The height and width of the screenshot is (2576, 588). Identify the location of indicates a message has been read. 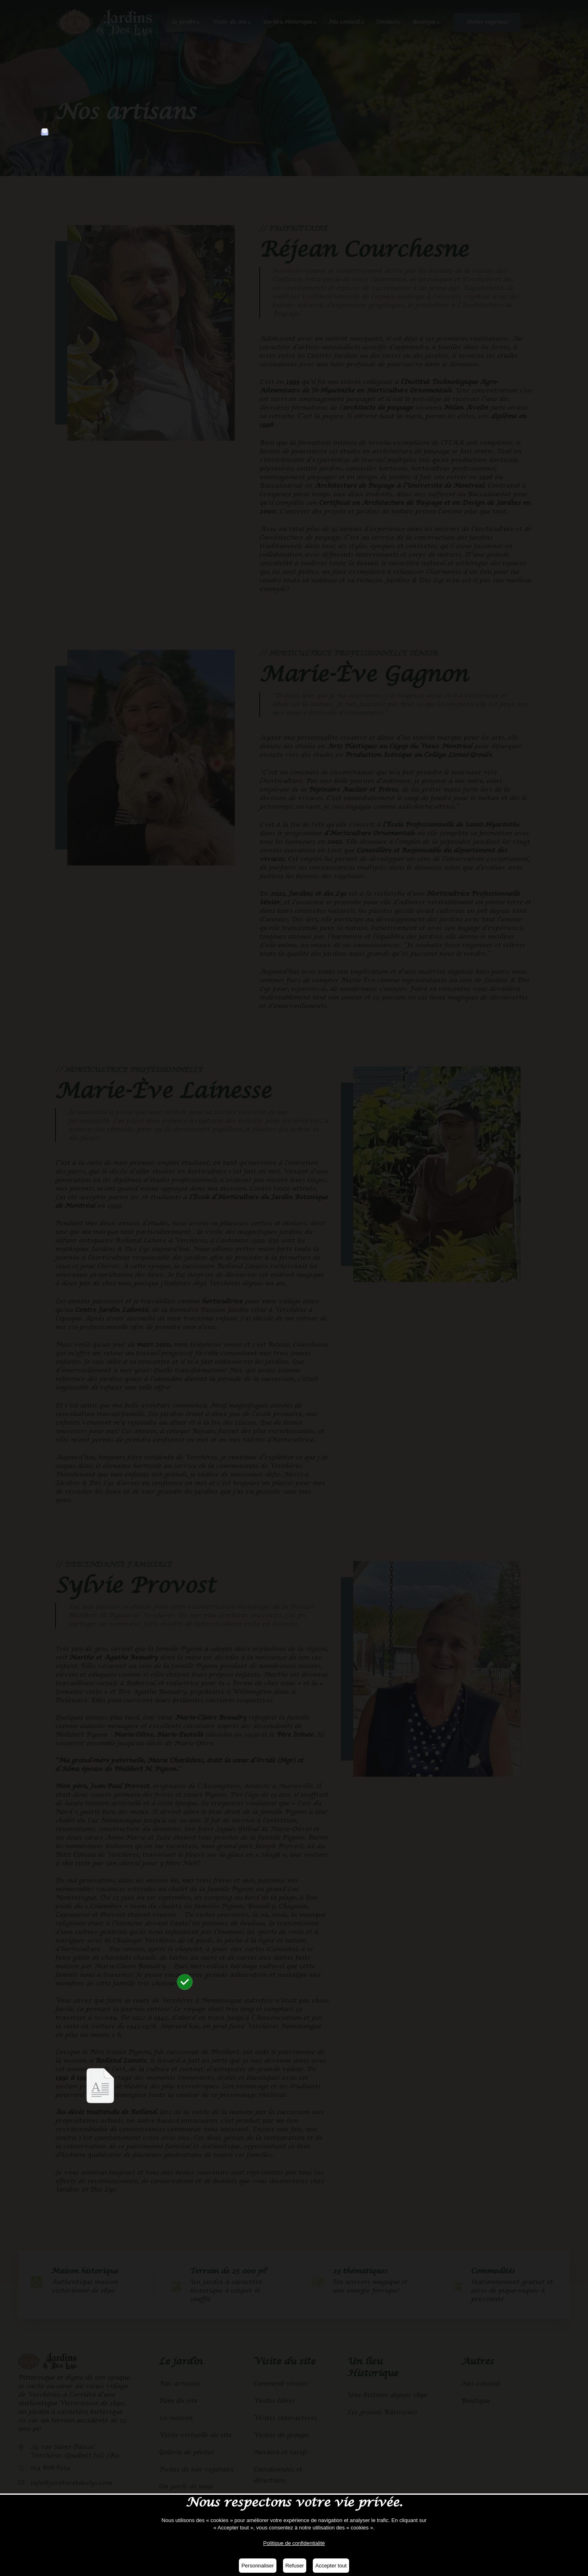
(45, 132).